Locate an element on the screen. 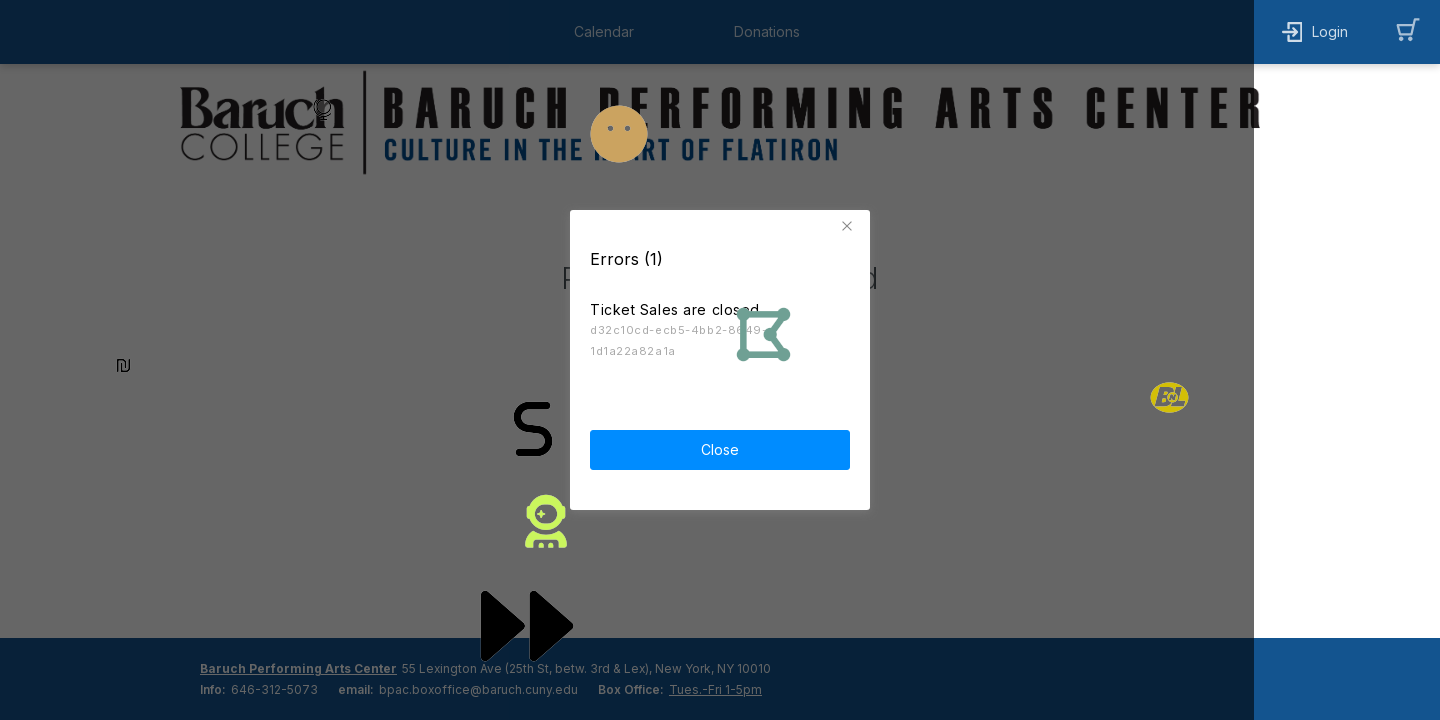 Image resolution: width=1440 pixels, height=720 pixels. skip to the next track is located at coordinates (525, 626).